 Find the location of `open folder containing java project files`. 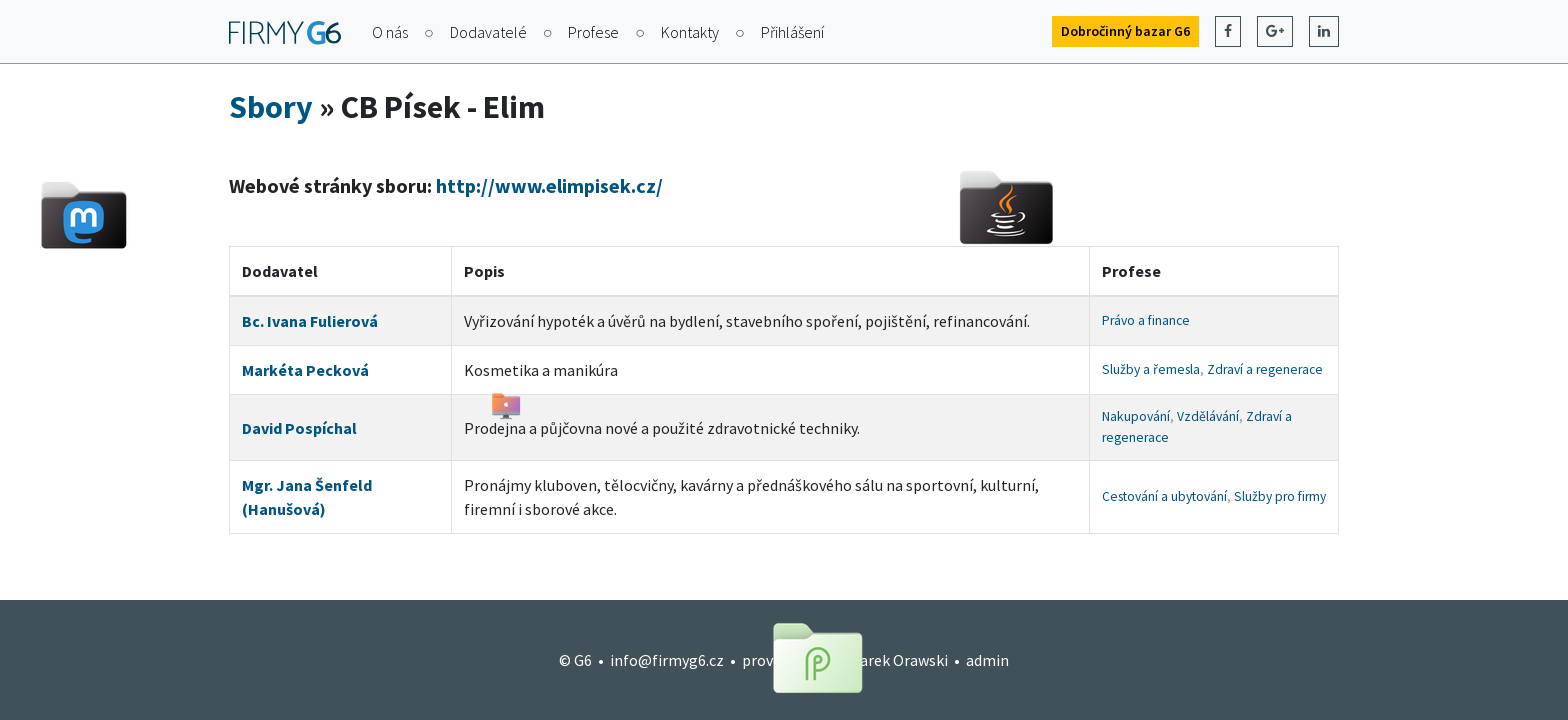

open folder containing java project files is located at coordinates (1006, 210).